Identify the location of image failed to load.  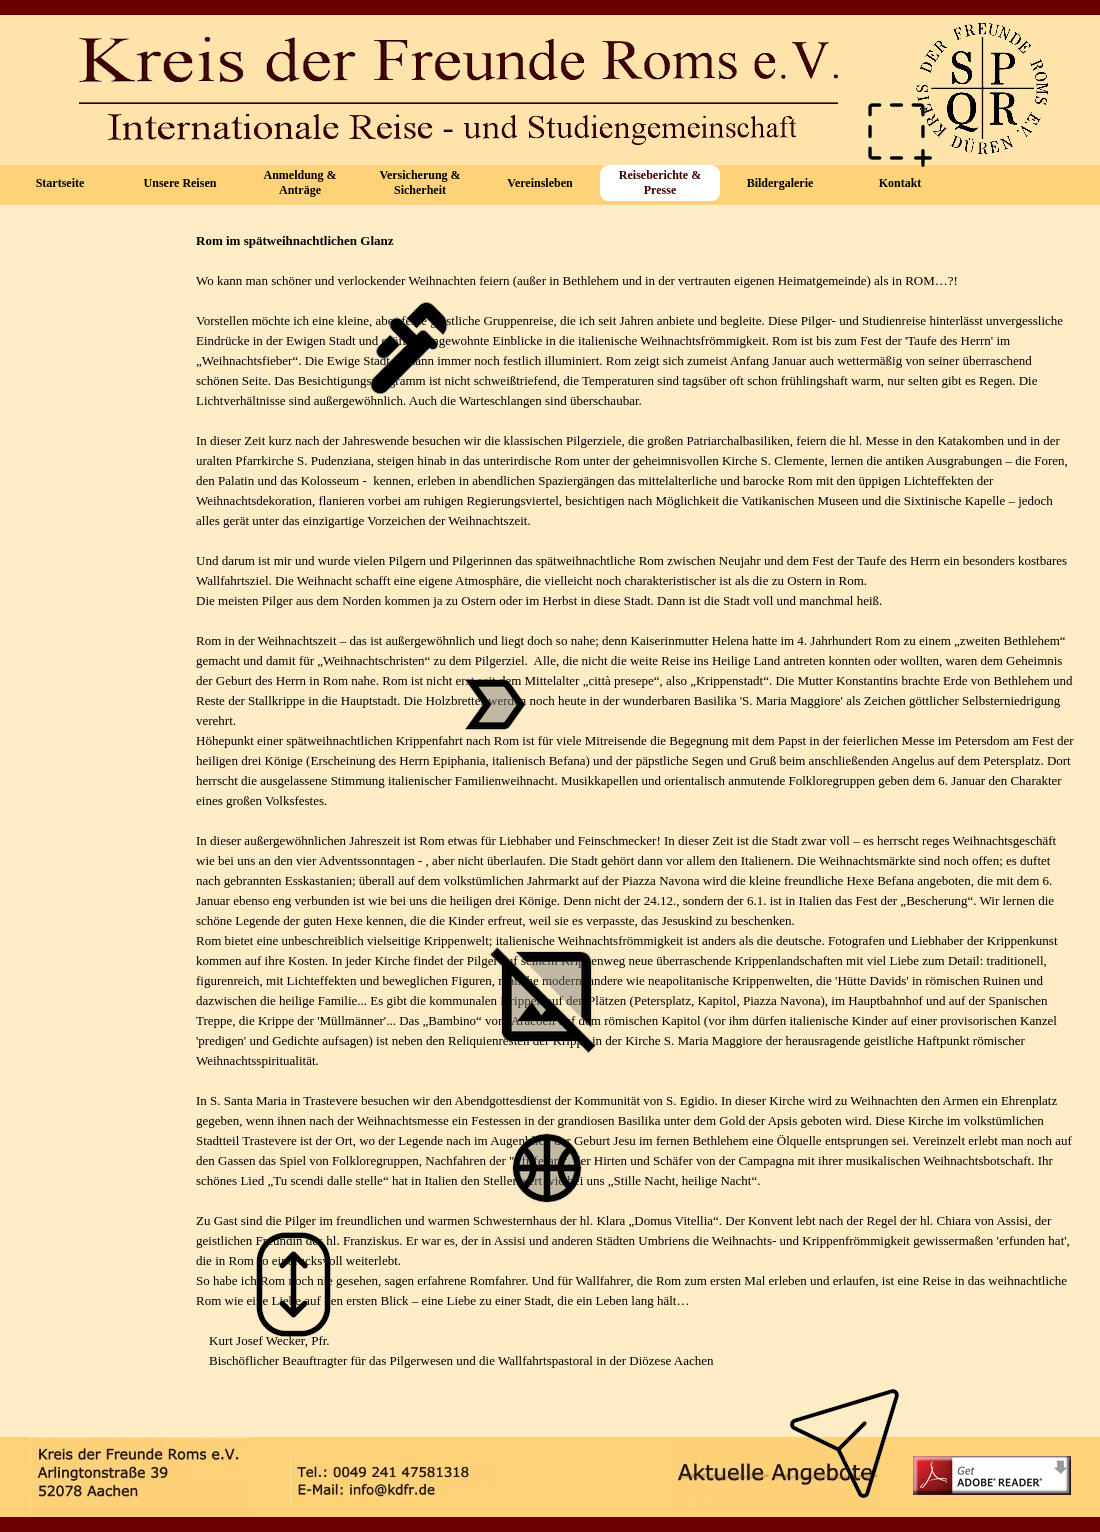
(546, 996).